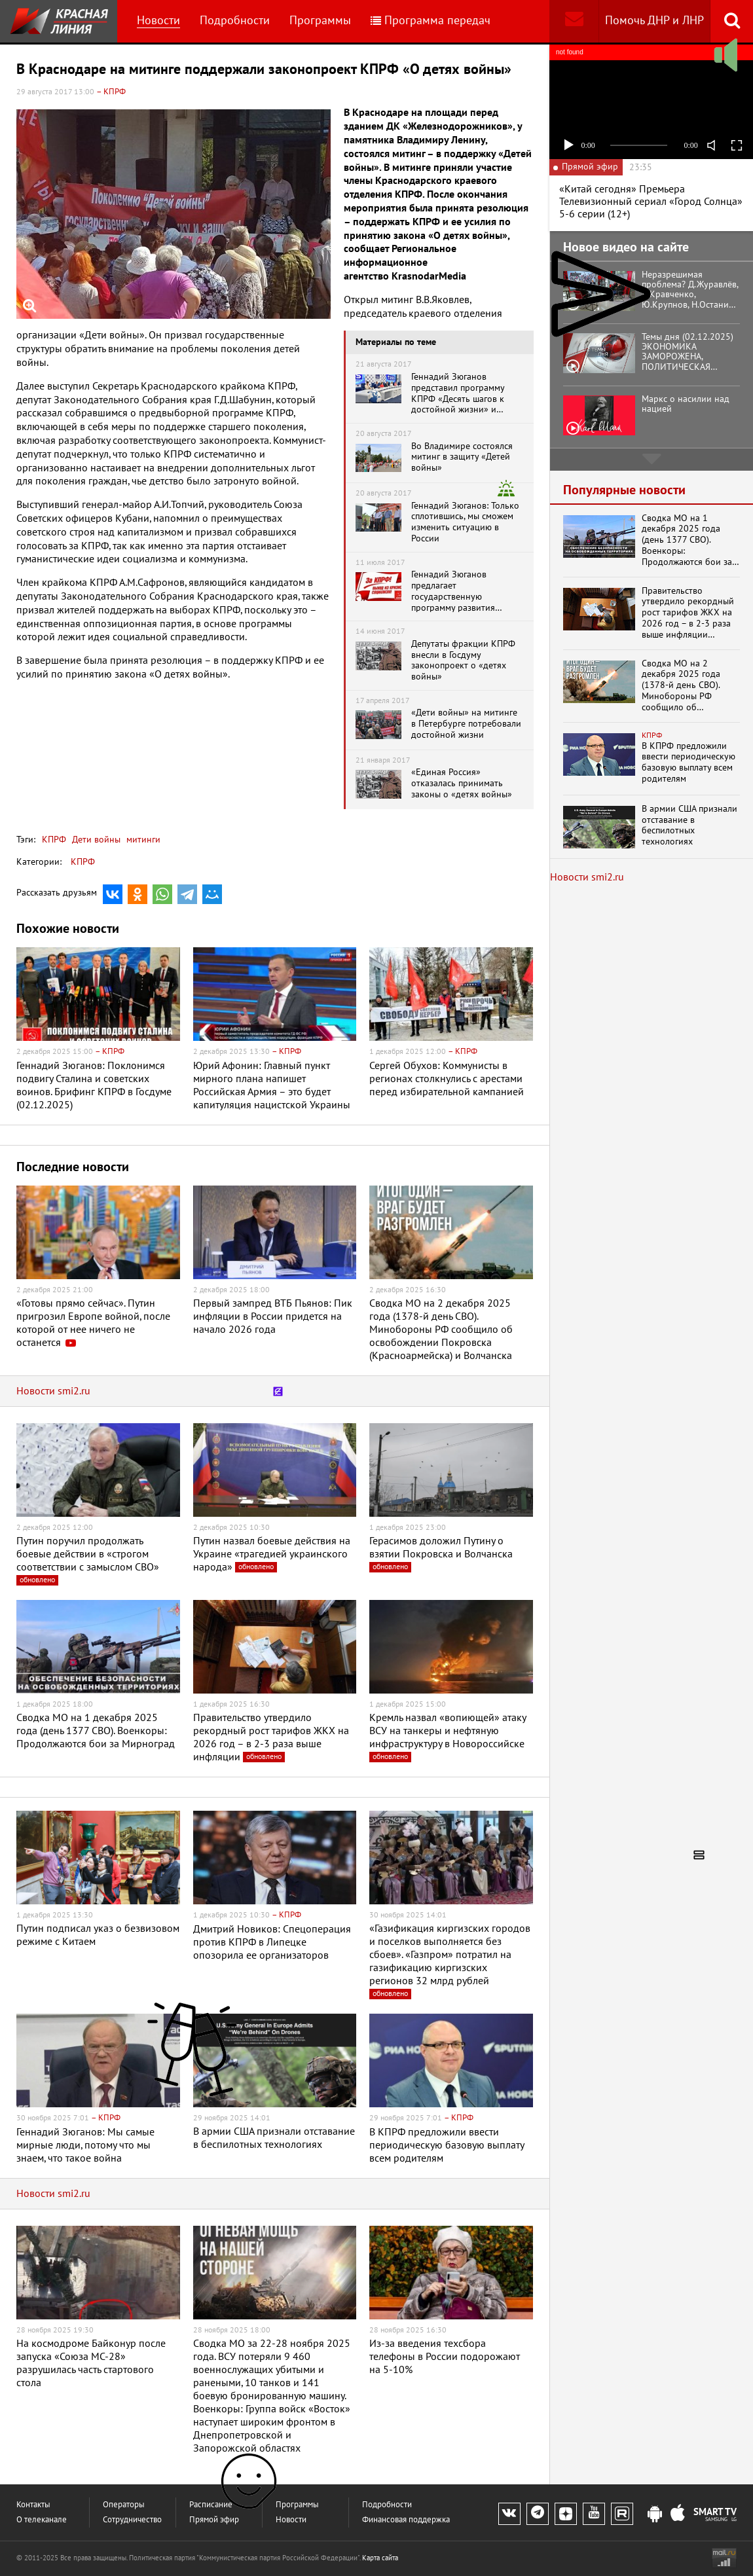 The image size is (753, 2576). What do you see at coordinates (732, 55) in the screenshot?
I see `speaker with no volume output` at bounding box center [732, 55].